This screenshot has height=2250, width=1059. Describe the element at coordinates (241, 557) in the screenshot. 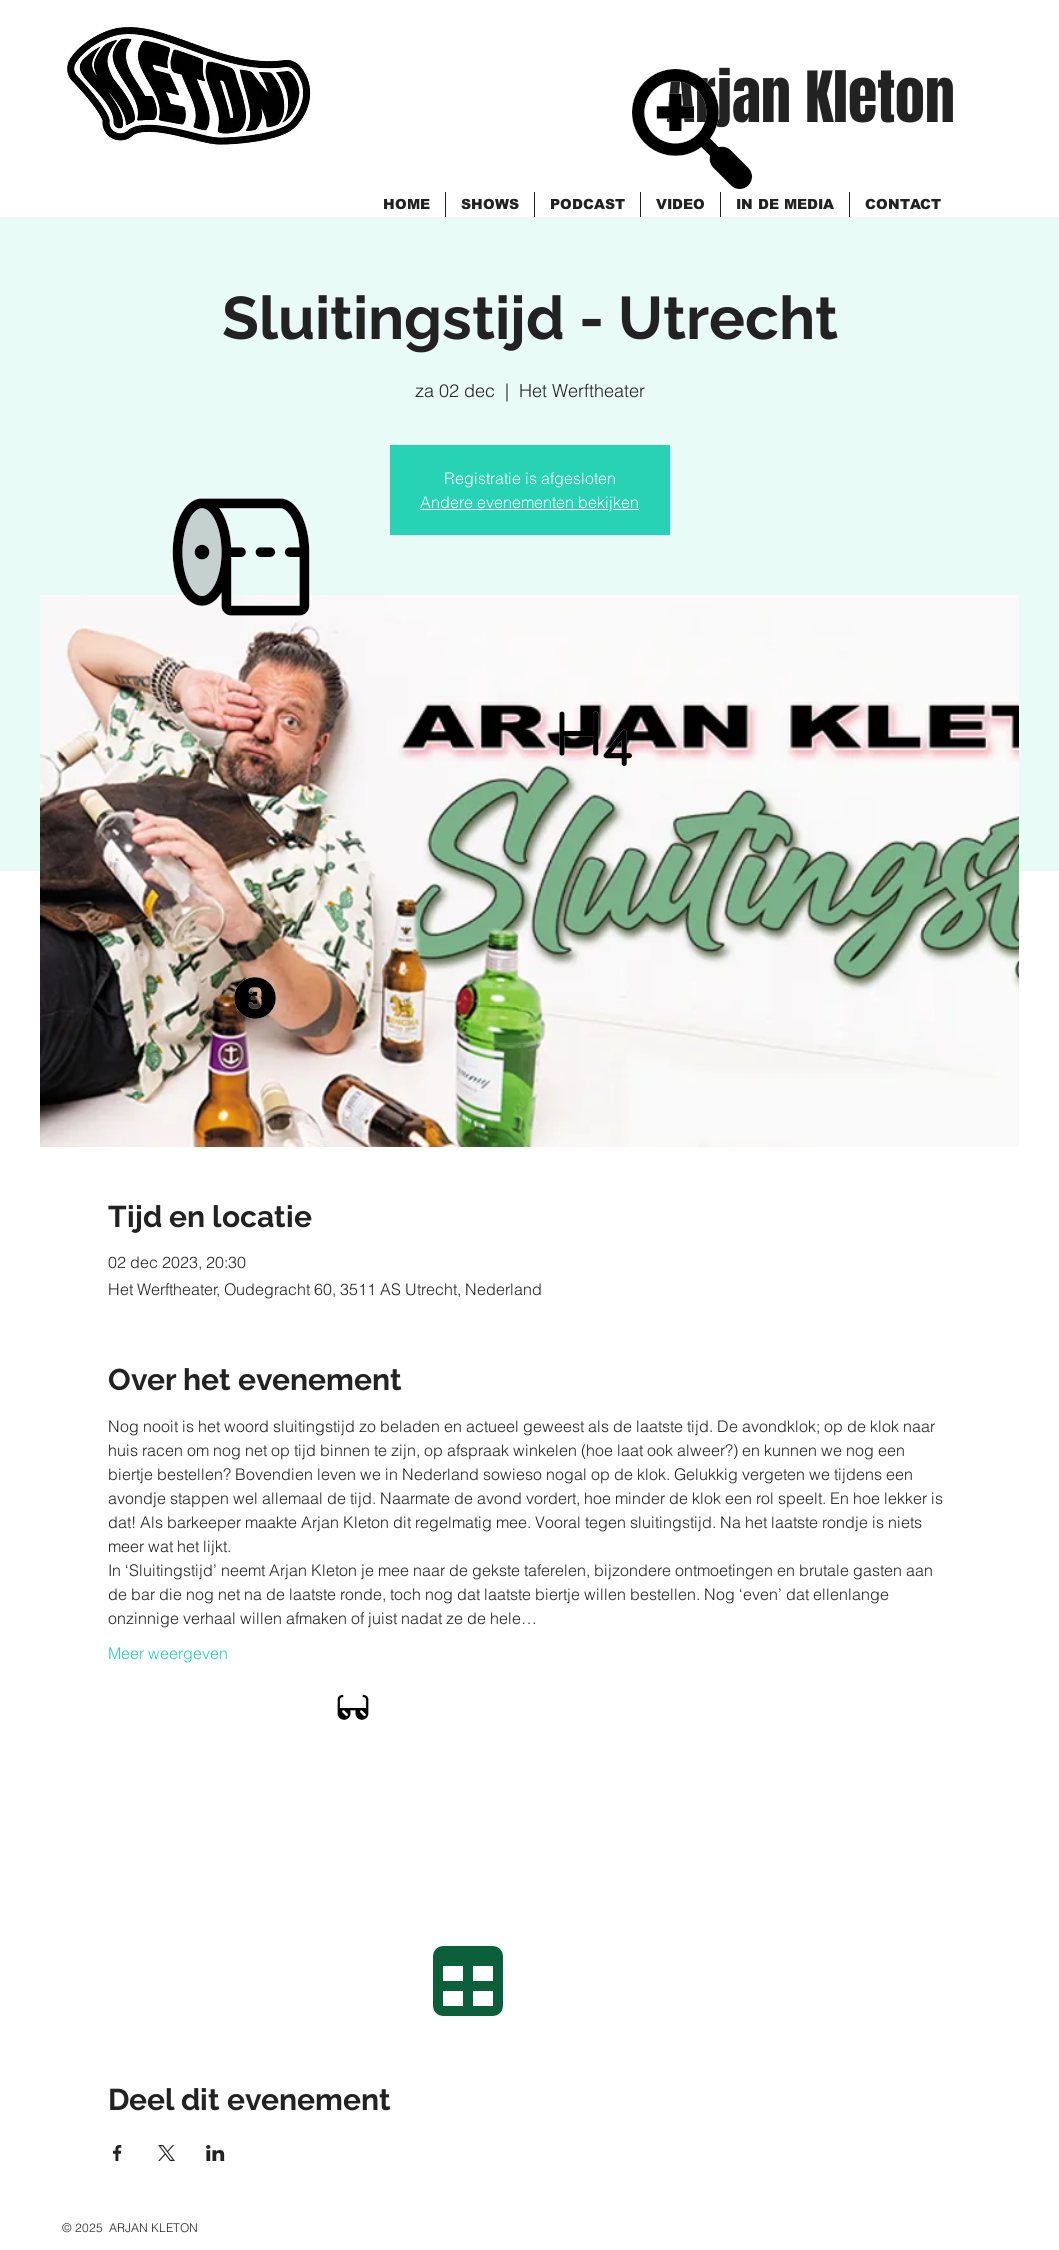

I see `bathroom or restroom location indicator` at that location.